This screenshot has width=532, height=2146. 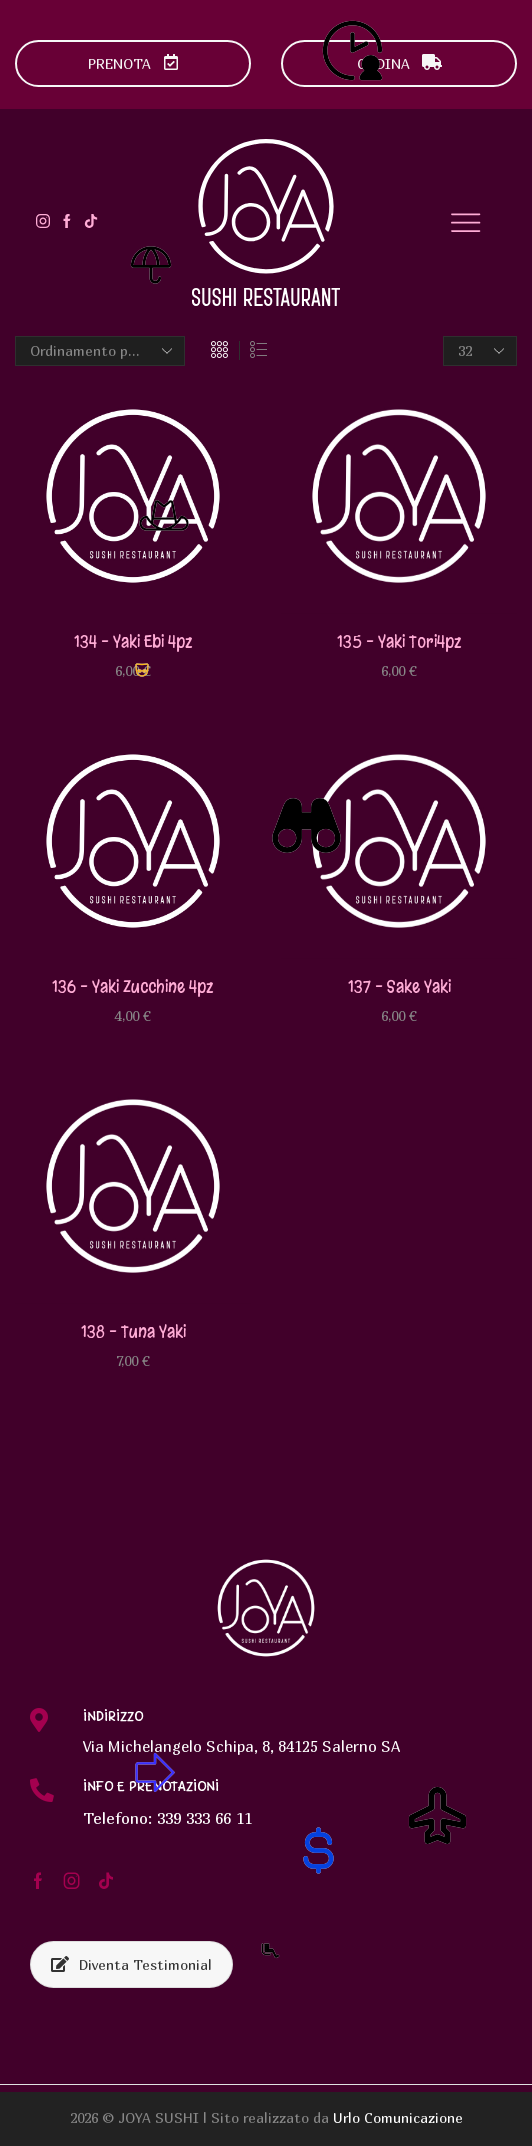 What do you see at coordinates (151, 265) in the screenshot?
I see `view weather protection or rain forecast` at bounding box center [151, 265].